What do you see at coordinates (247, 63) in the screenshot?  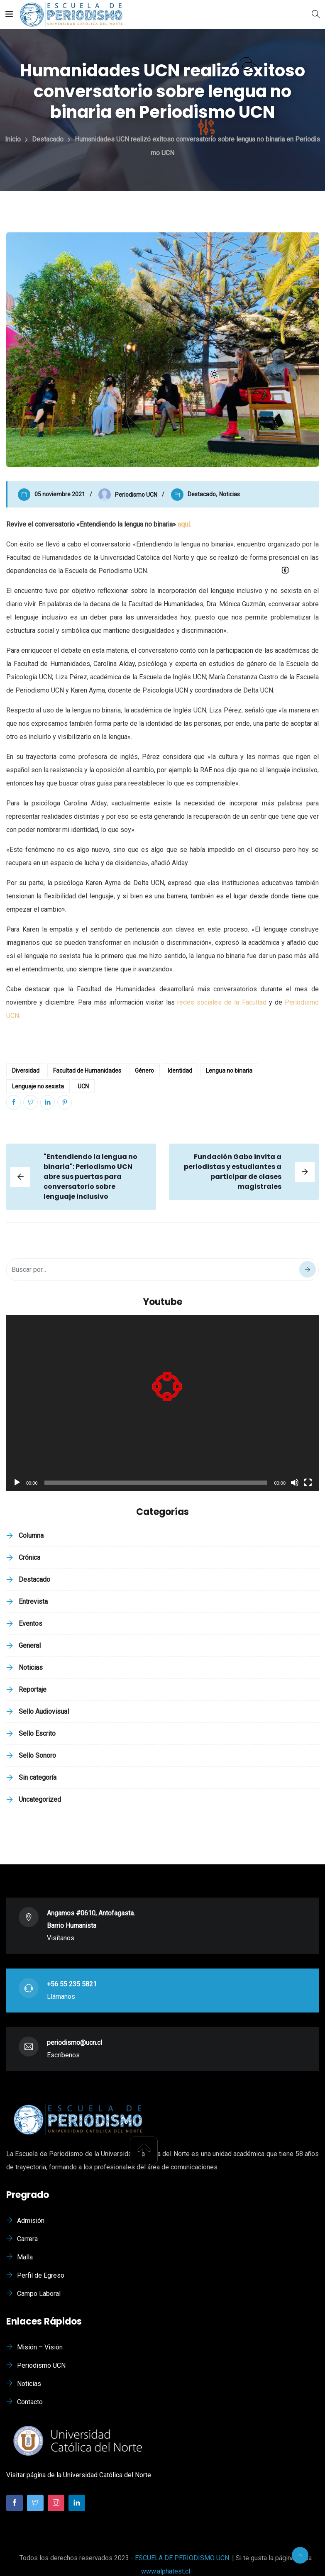 I see `freehand drawing or sketch tool` at bounding box center [247, 63].